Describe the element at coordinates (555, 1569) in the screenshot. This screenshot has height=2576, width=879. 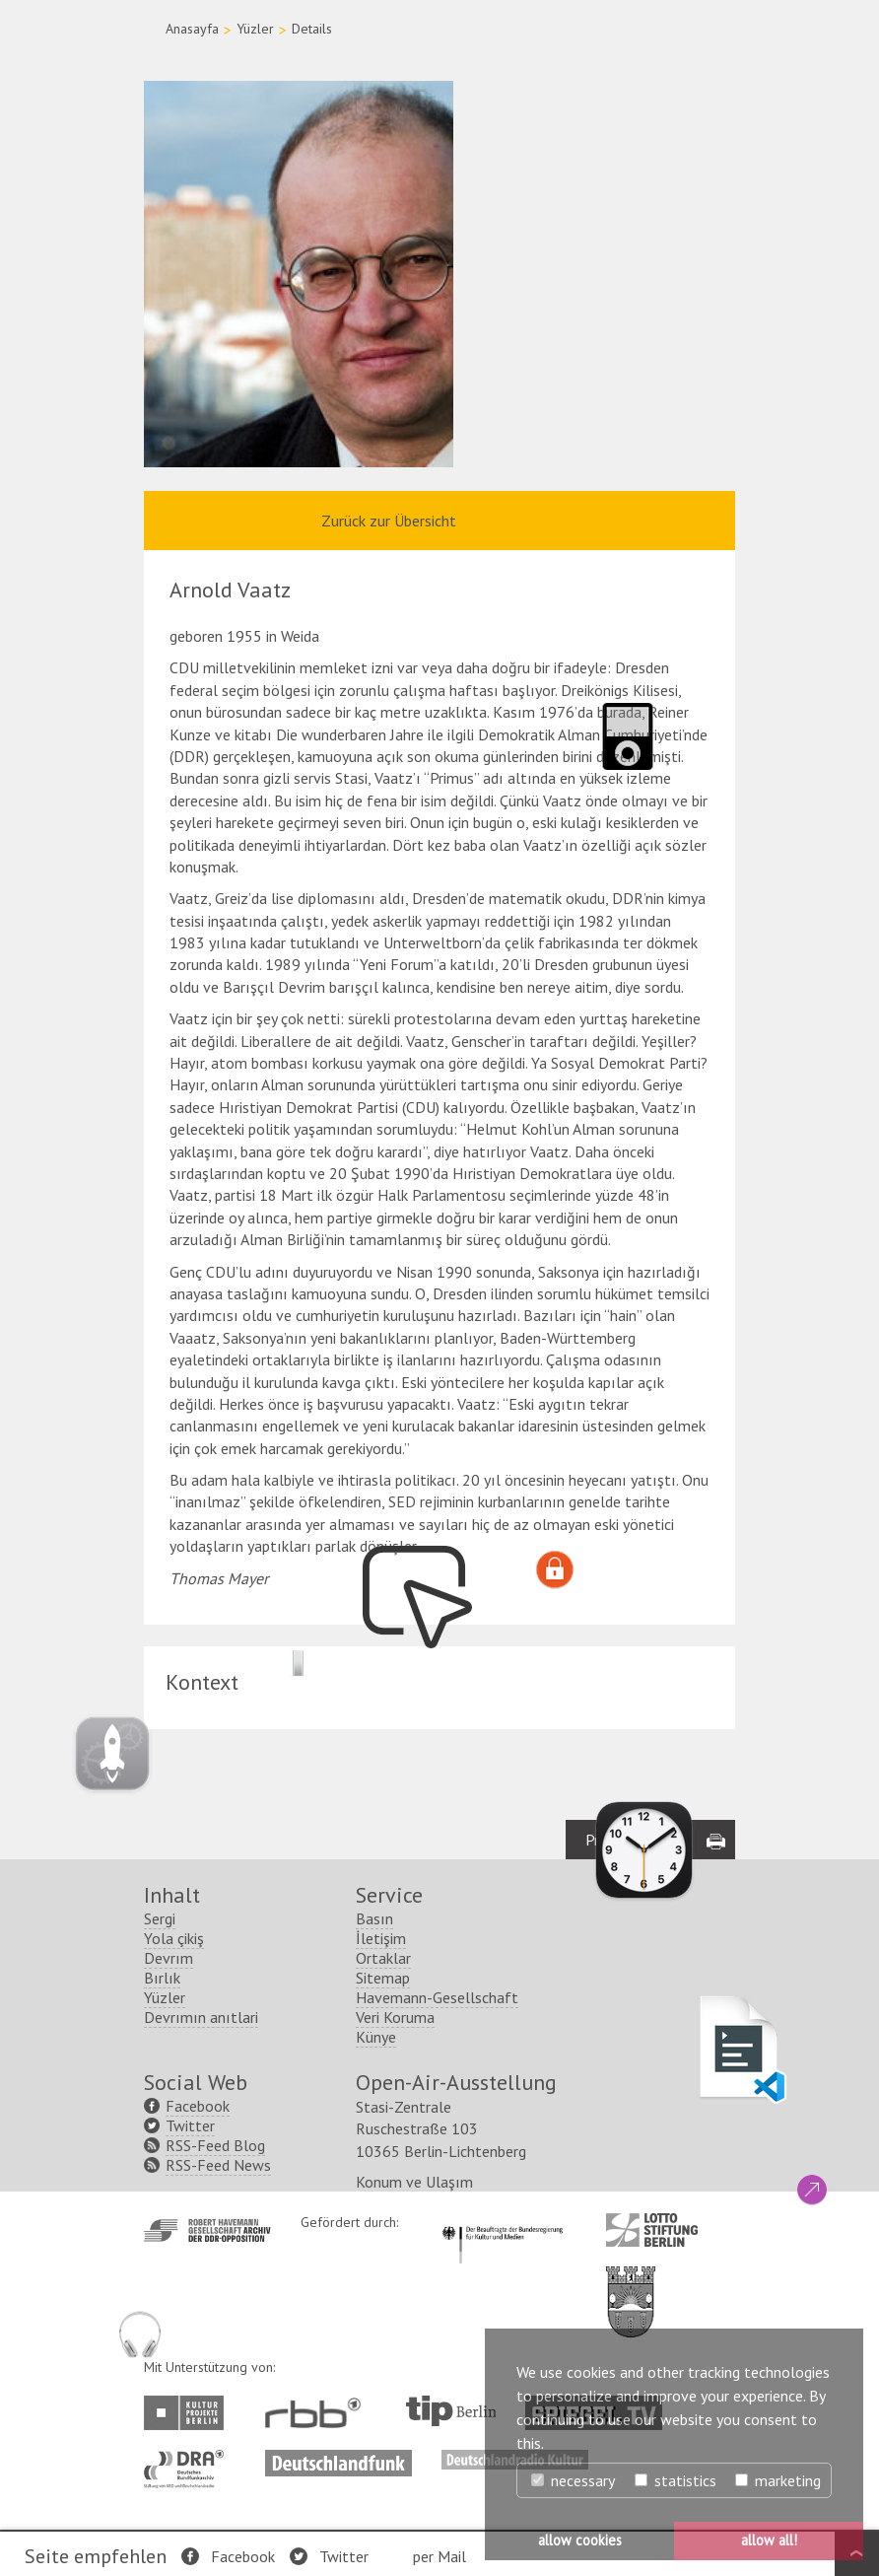
I see `brightness settings are locked` at that location.